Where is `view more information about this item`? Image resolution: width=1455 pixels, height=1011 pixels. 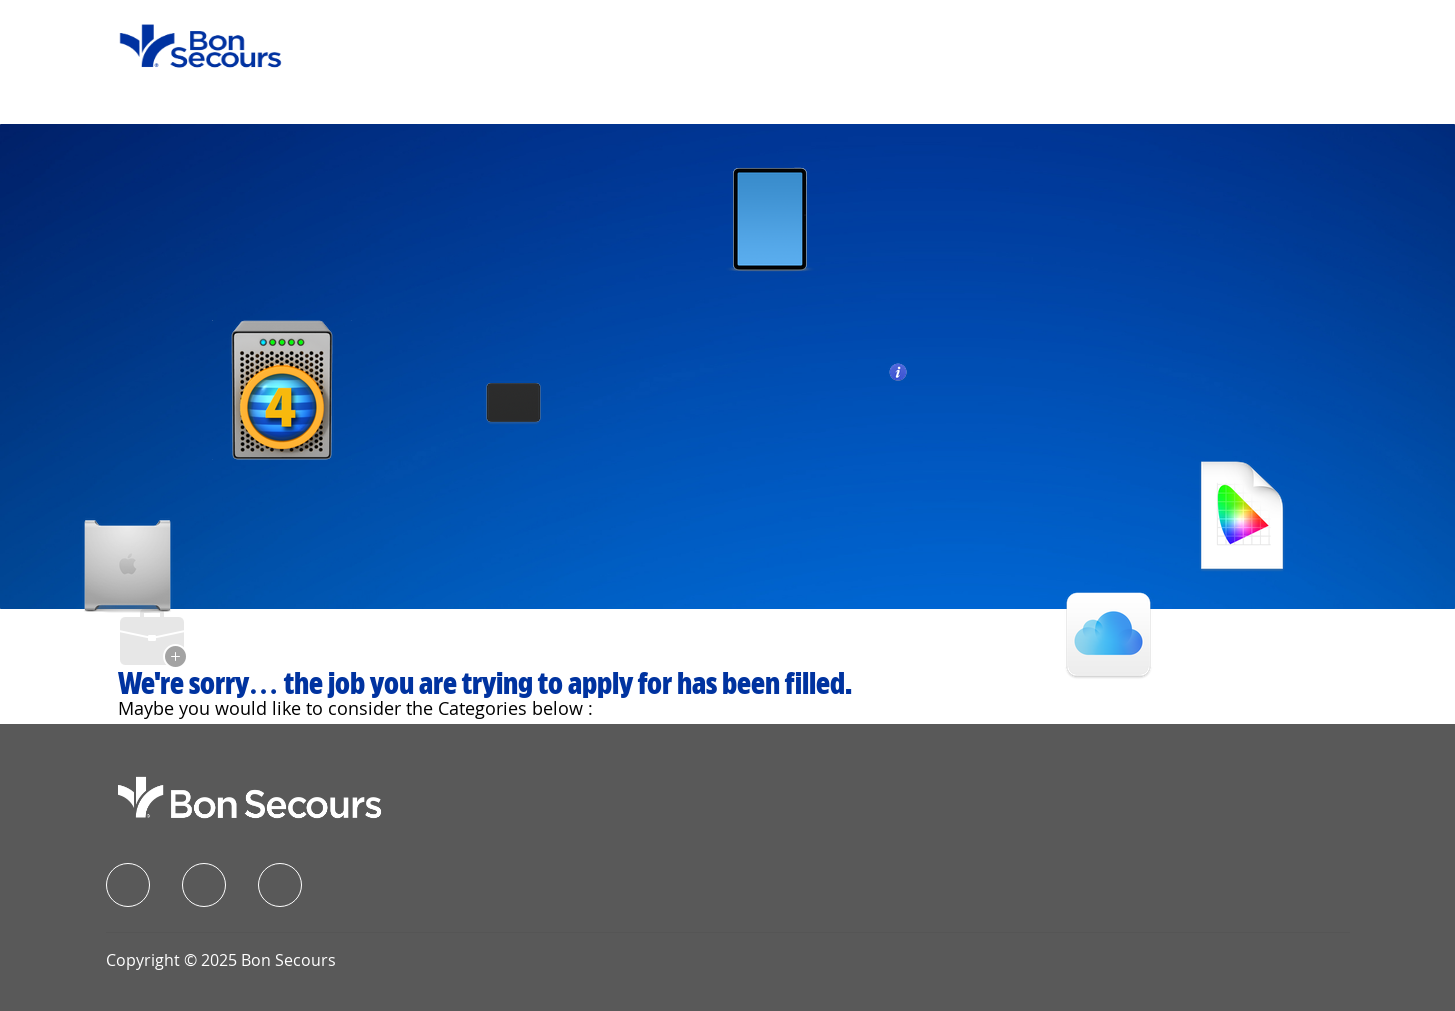
view more information about this item is located at coordinates (898, 372).